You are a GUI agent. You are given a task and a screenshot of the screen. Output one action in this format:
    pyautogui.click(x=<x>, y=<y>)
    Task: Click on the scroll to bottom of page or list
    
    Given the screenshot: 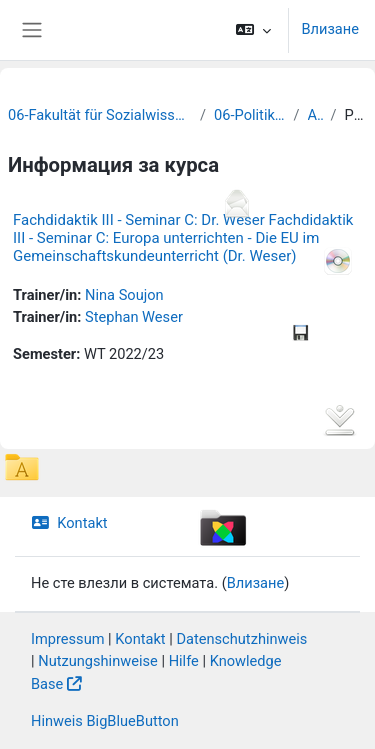 What is the action you would take?
    pyautogui.click(x=339, y=420)
    